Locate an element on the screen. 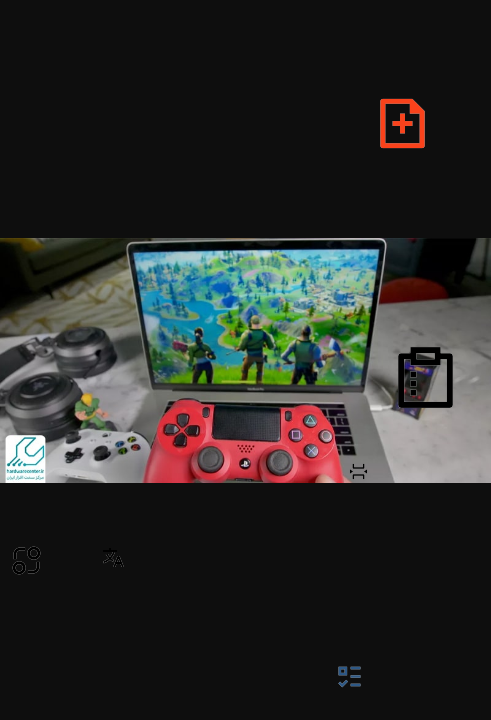  exchange or convert currency is located at coordinates (26, 560).